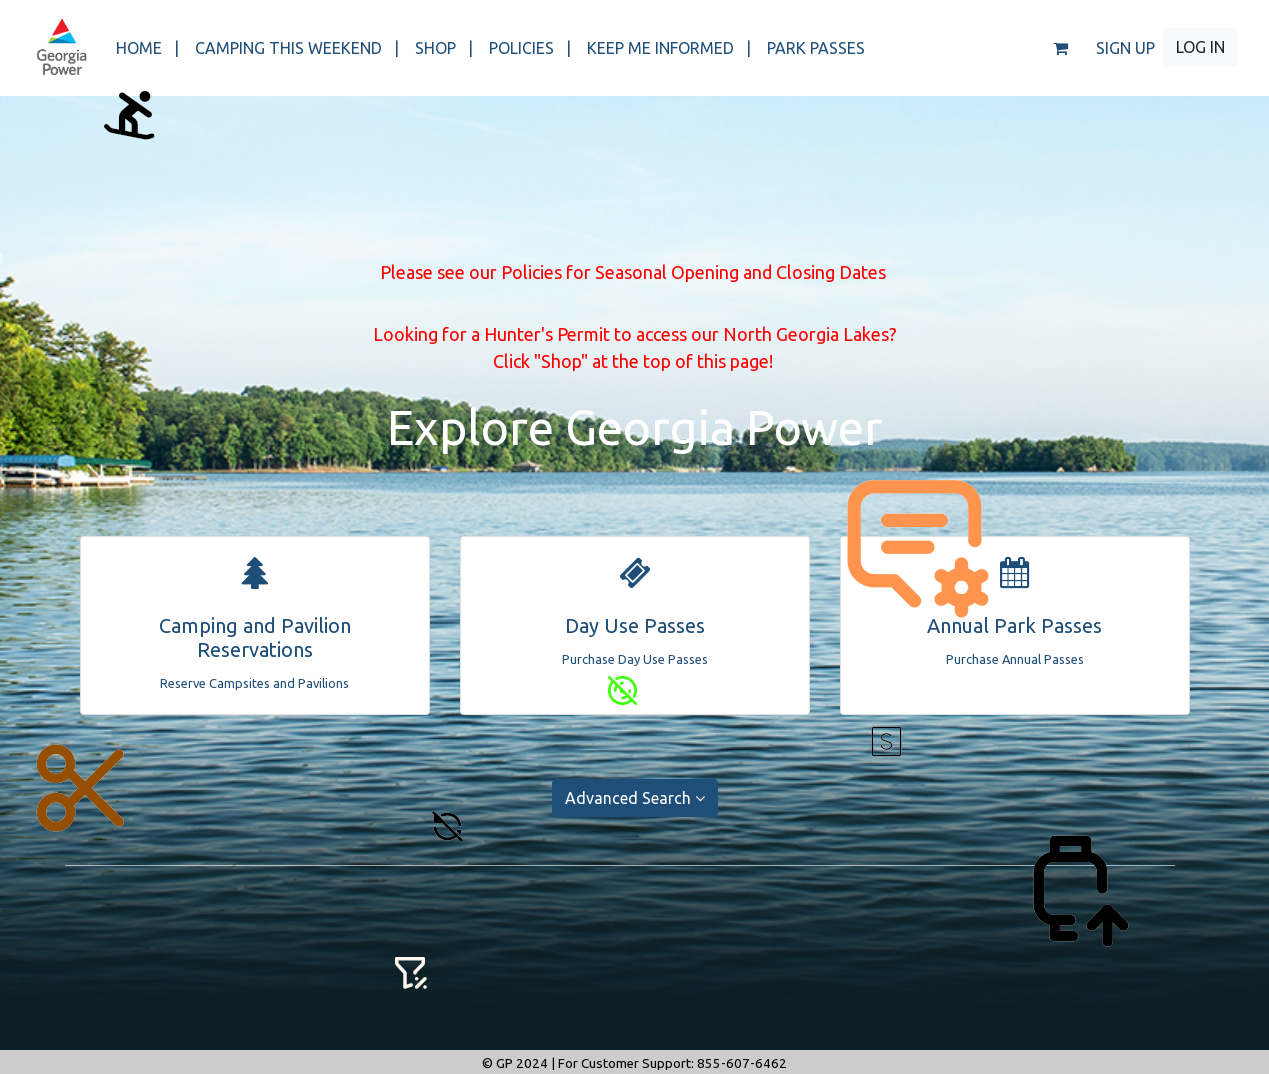 This screenshot has width=1269, height=1074. I want to click on filter results by discounted items, so click(410, 972).